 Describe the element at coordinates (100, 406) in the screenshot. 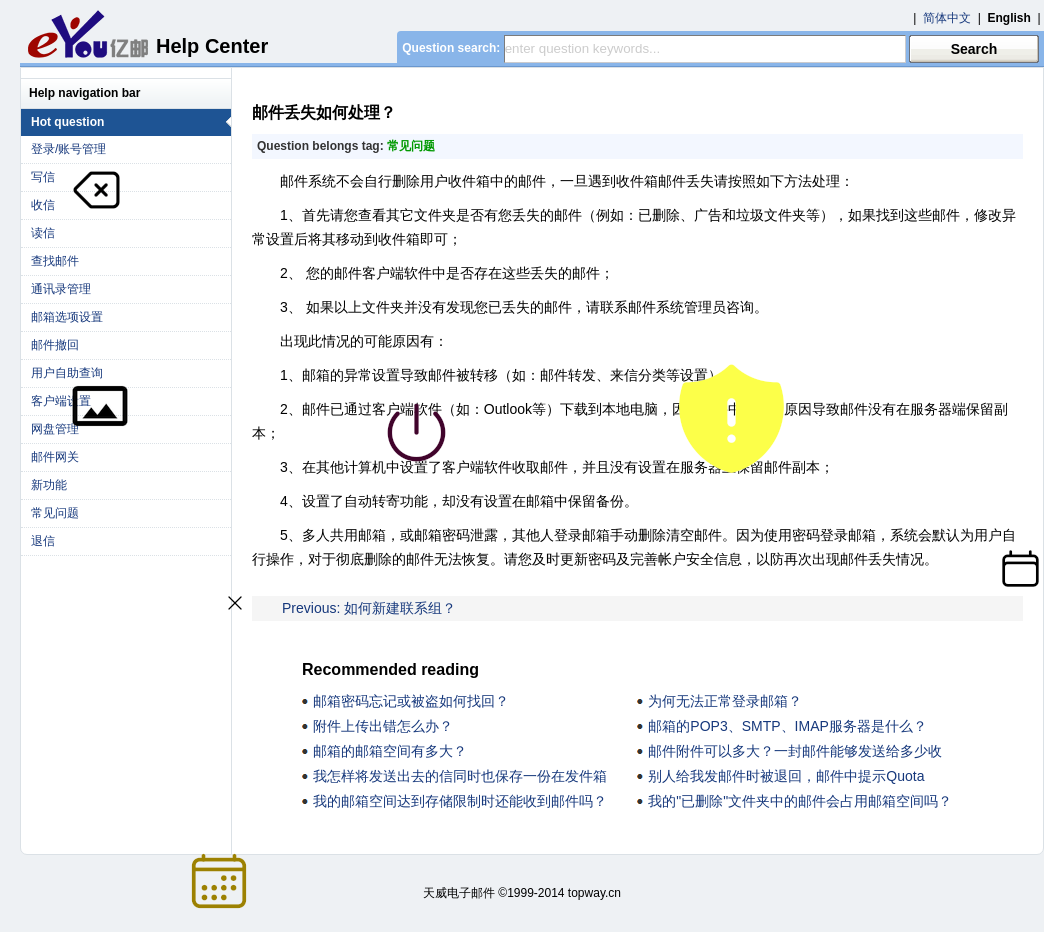

I see `view panorama or wide-angle photo` at that location.